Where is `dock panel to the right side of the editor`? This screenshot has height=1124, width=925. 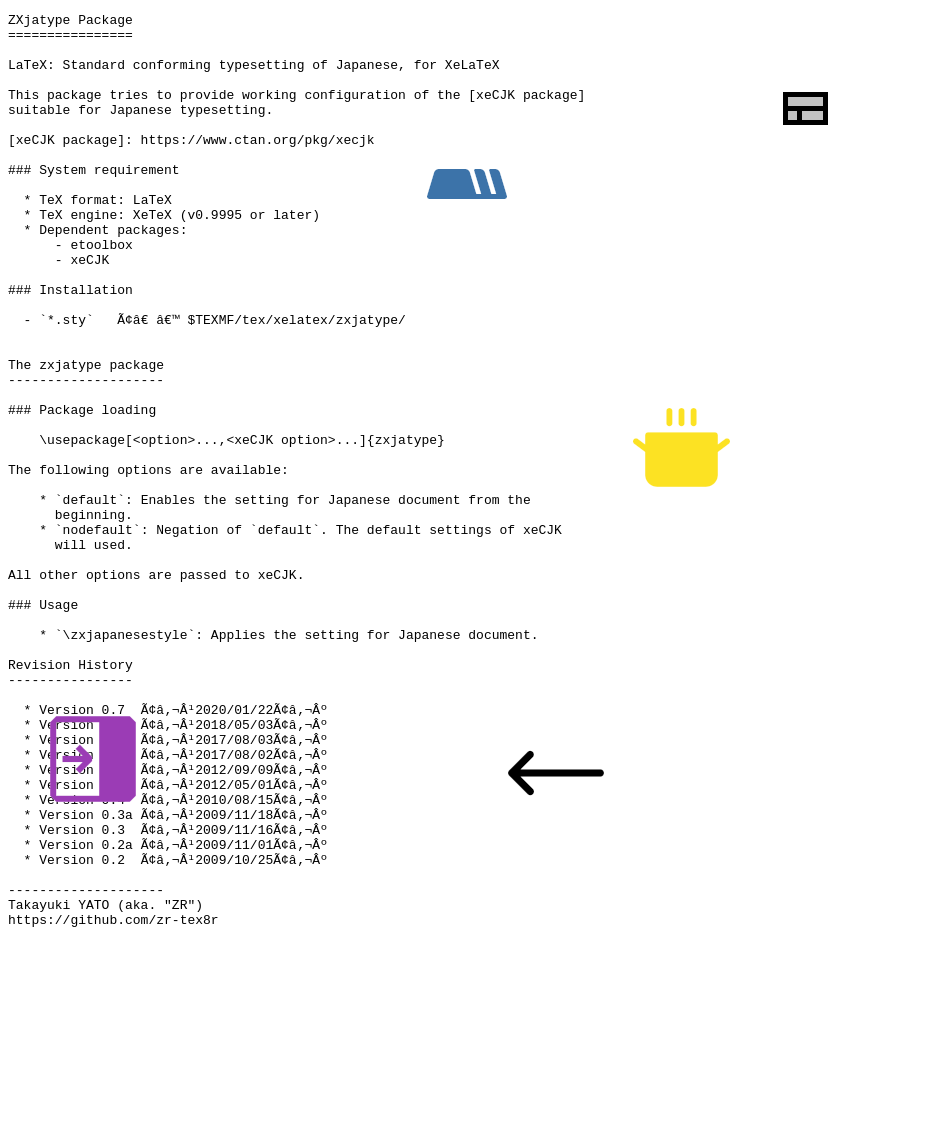 dock panel to the right side of the editor is located at coordinates (93, 759).